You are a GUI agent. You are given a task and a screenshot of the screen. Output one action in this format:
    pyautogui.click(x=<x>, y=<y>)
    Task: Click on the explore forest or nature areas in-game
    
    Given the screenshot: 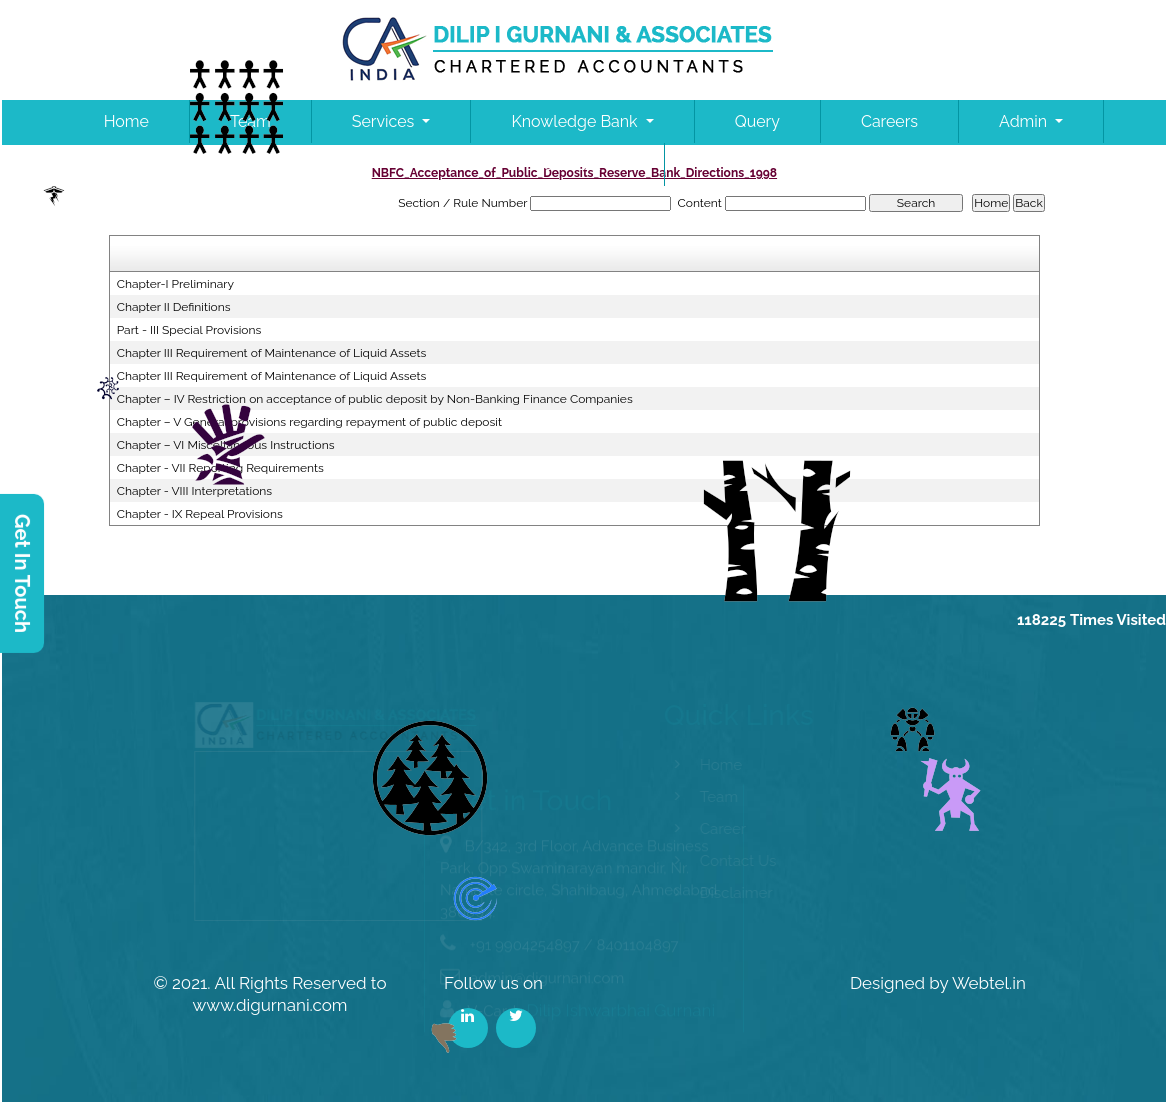 What is the action you would take?
    pyautogui.click(x=430, y=778)
    